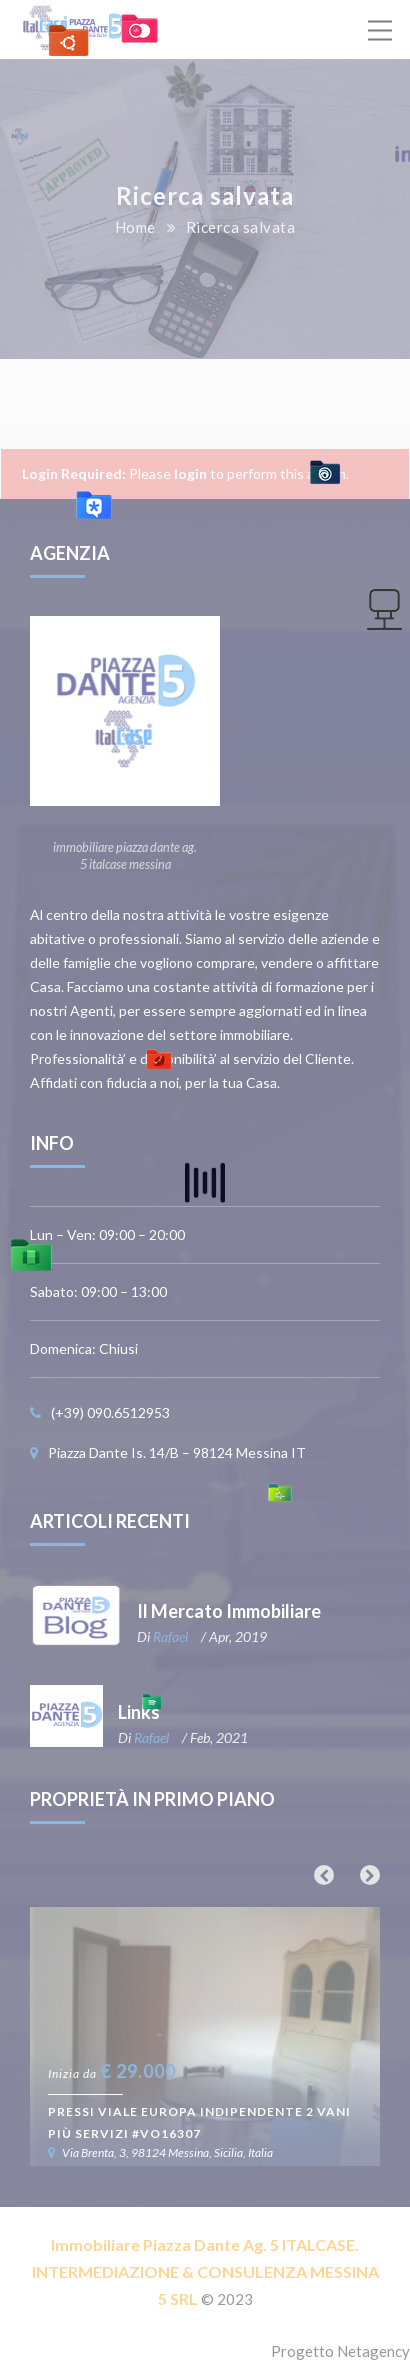  What do you see at coordinates (159, 1060) in the screenshot?
I see `folder containing ruby programming files` at bounding box center [159, 1060].